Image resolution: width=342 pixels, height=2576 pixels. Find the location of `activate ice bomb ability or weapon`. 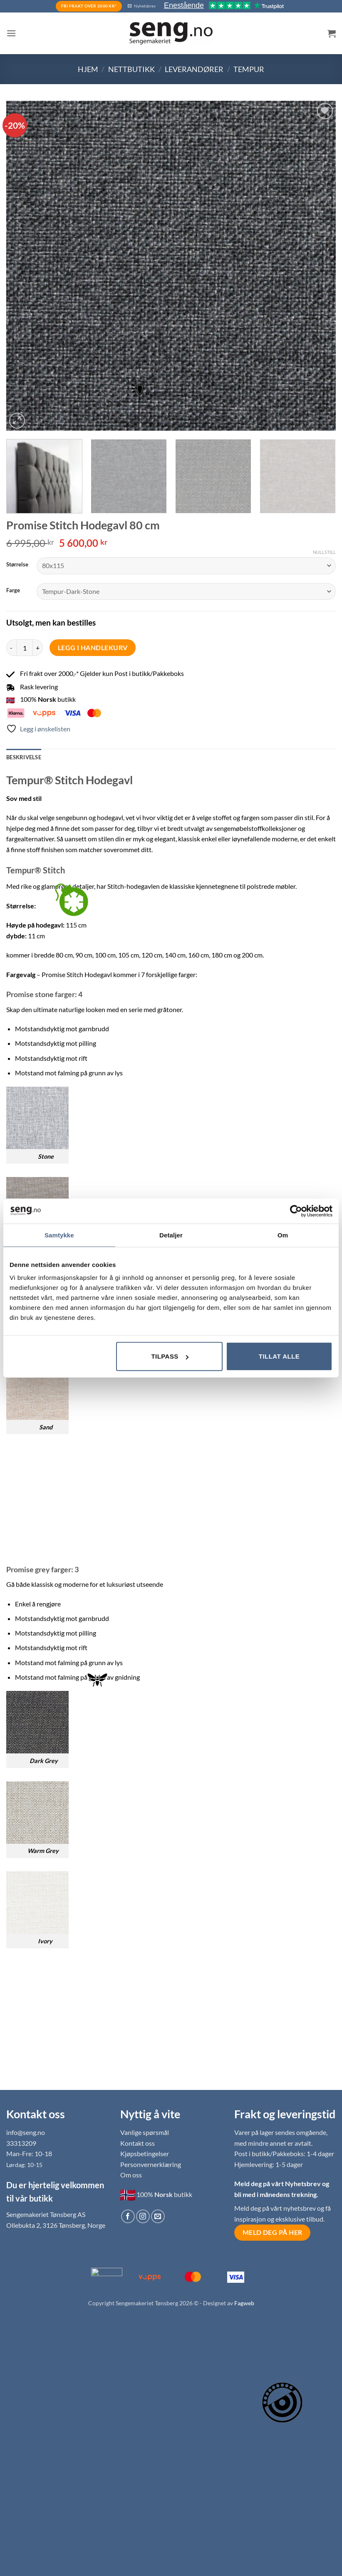

activate ice bomb ability or weapon is located at coordinates (72, 900).